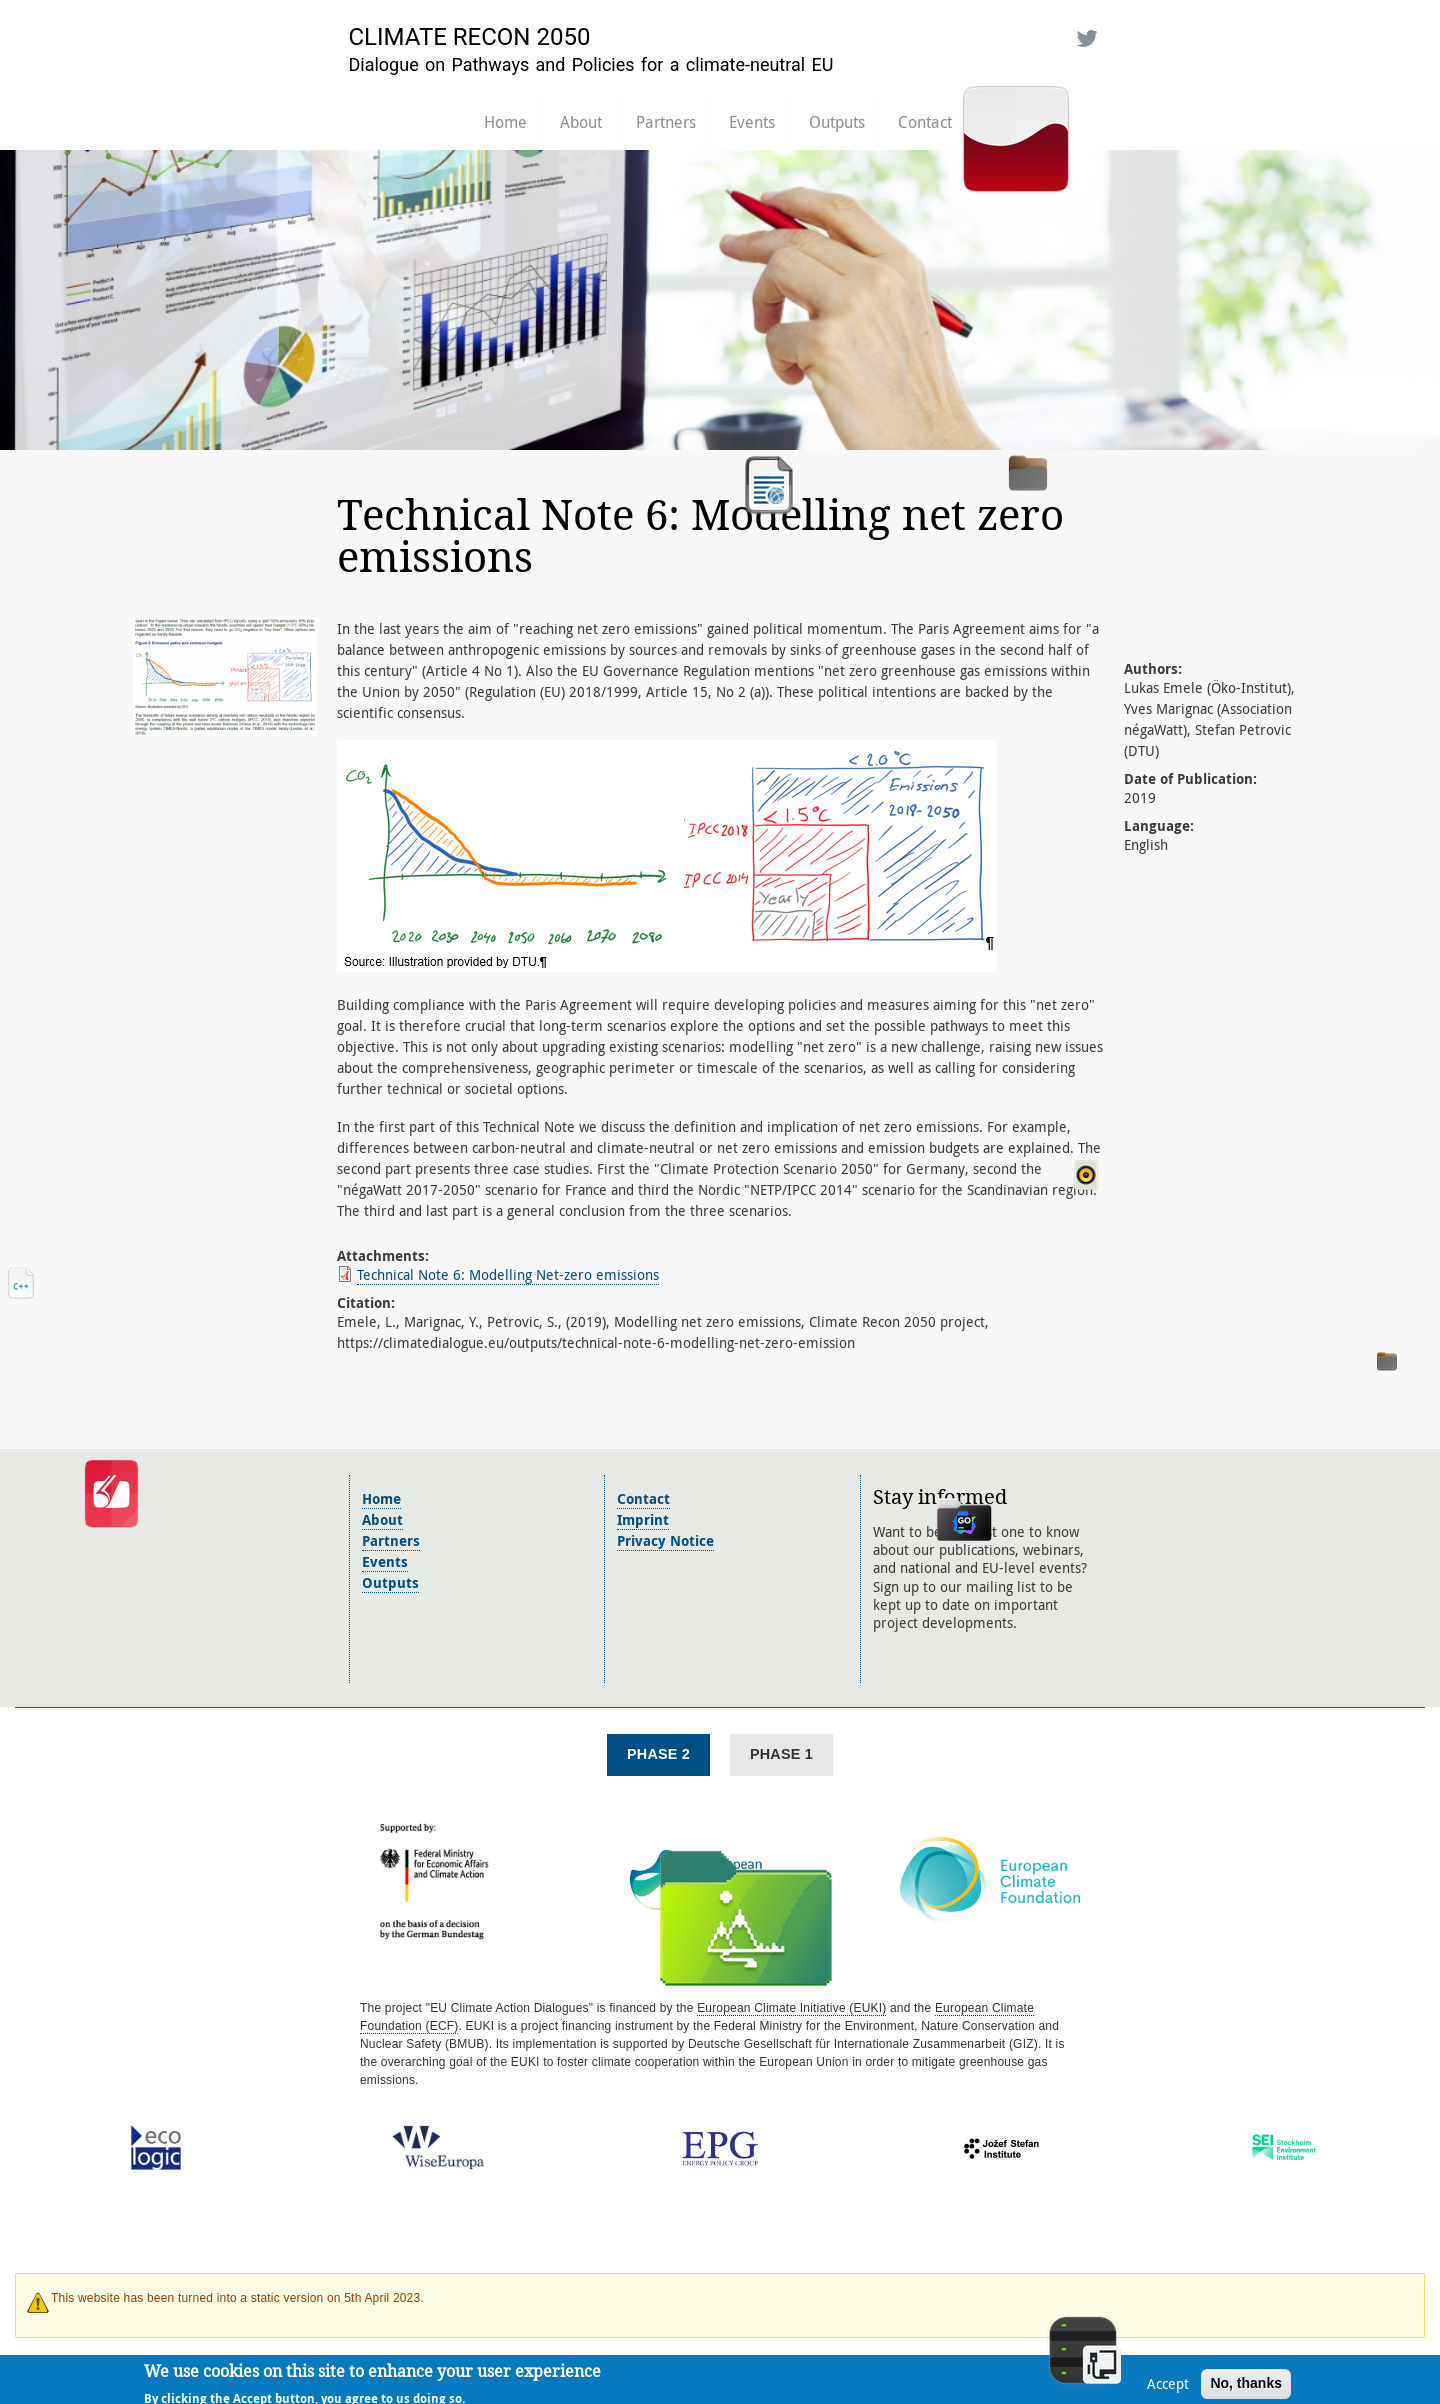 This screenshot has width=1440, height=2404. What do you see at coordinates (746, 1923) in the screenshot?
I see `open GameJolt folder` at bounding box center [746, 1923].